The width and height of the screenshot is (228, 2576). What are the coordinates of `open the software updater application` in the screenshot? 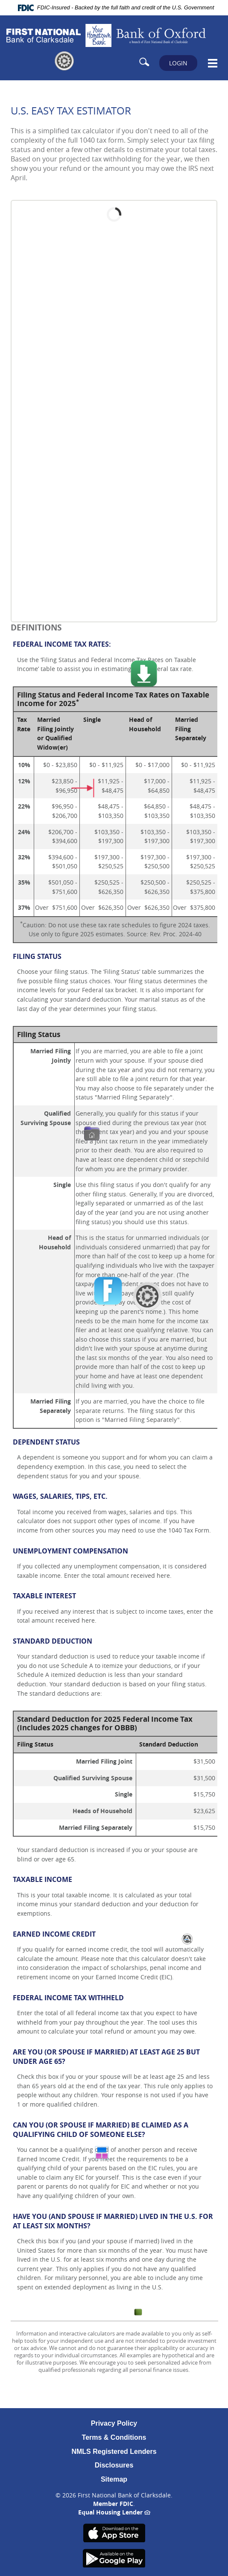 It's located at (187, 1939).